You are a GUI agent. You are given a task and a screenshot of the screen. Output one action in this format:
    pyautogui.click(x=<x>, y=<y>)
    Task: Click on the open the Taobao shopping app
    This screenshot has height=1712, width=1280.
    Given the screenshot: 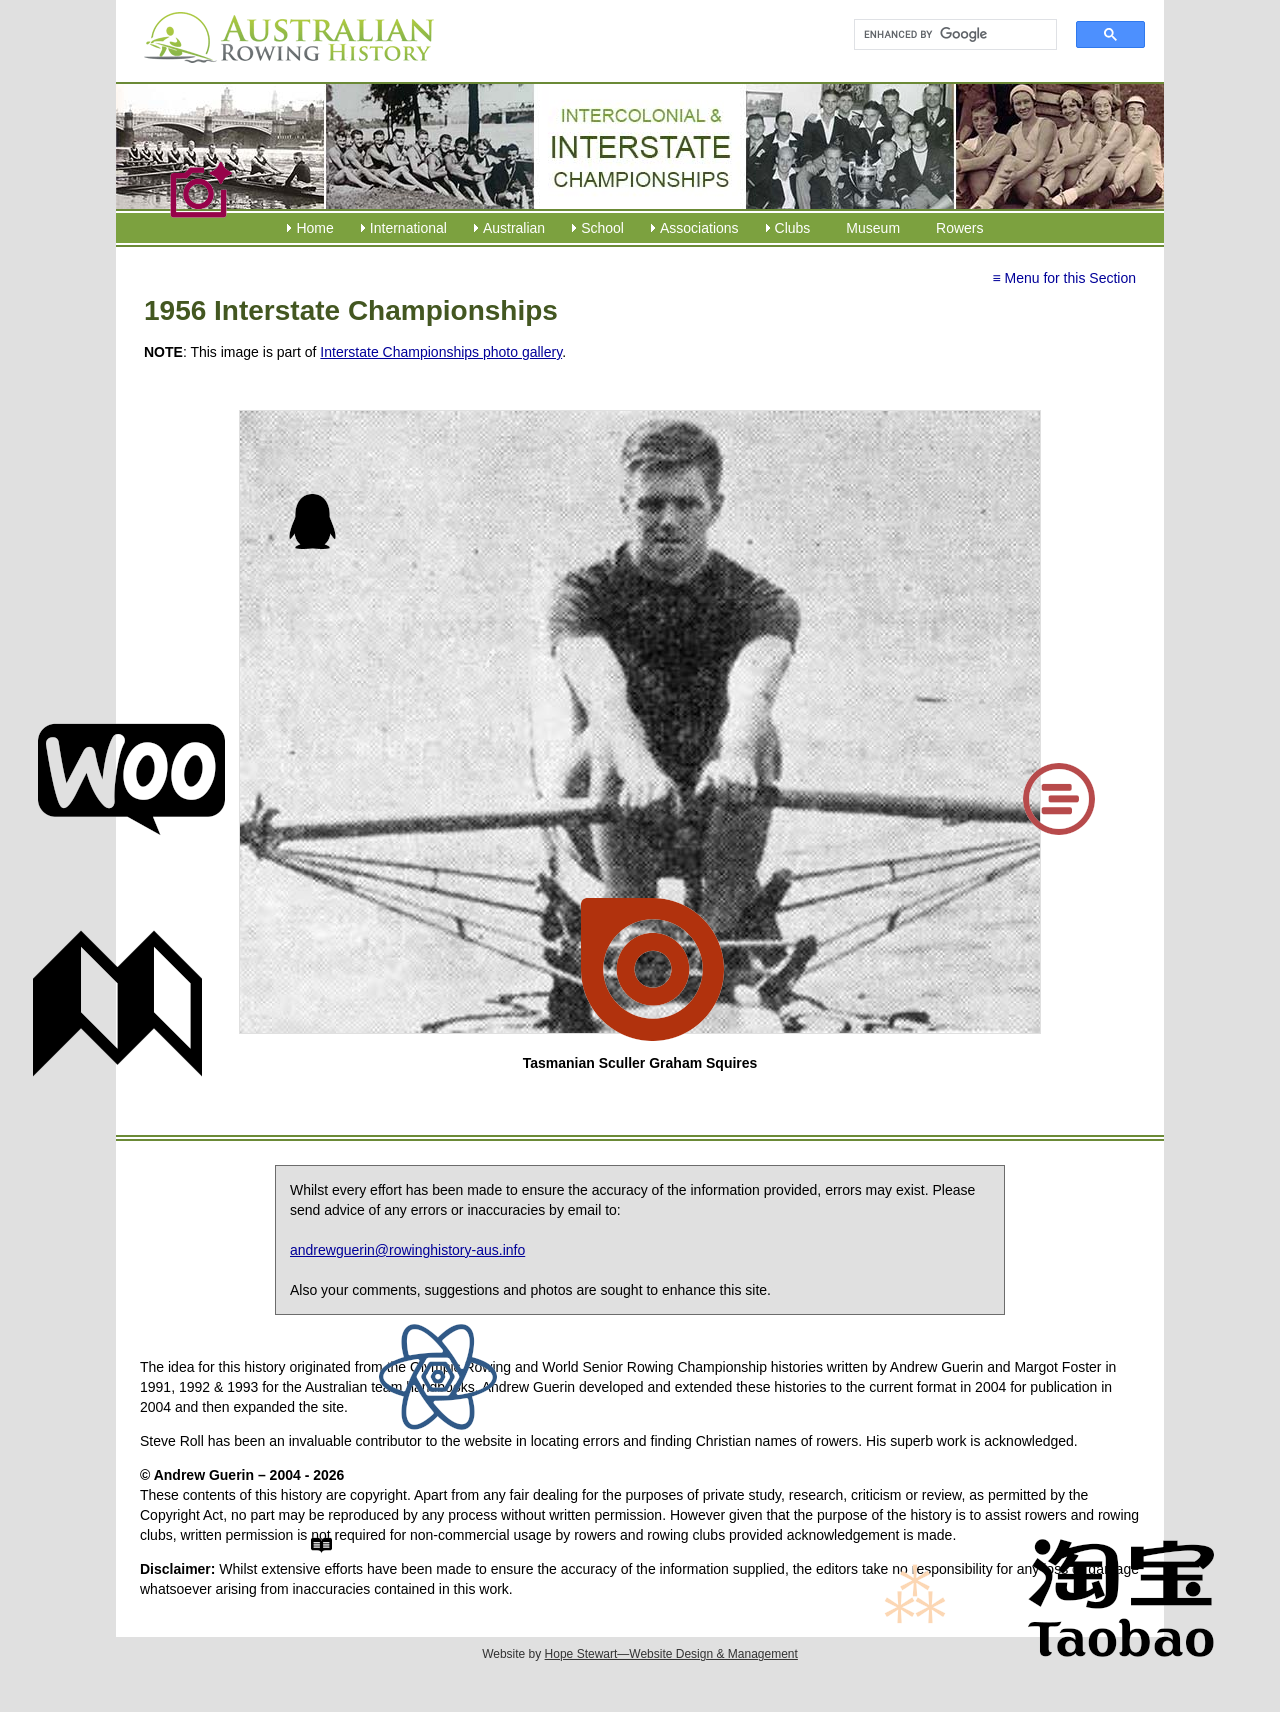 What is the action you would take?
    pyautogui.click(x=1121, y=1598)
    